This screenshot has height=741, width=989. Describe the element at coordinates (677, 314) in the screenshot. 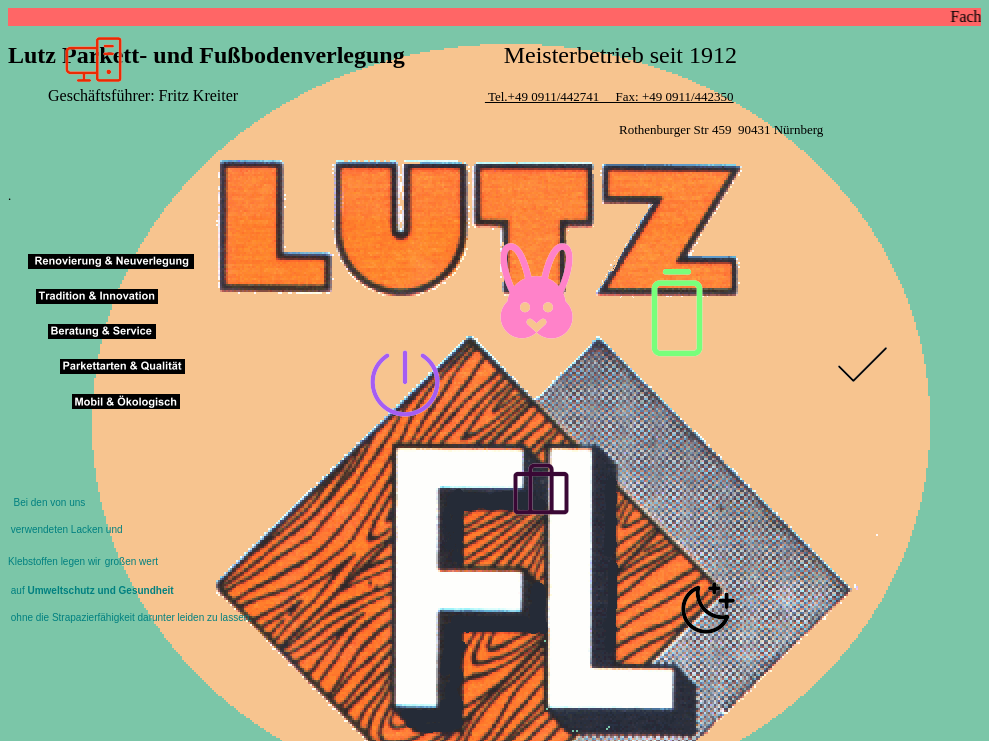

I see `indicates empty or depleted battery` at that location.